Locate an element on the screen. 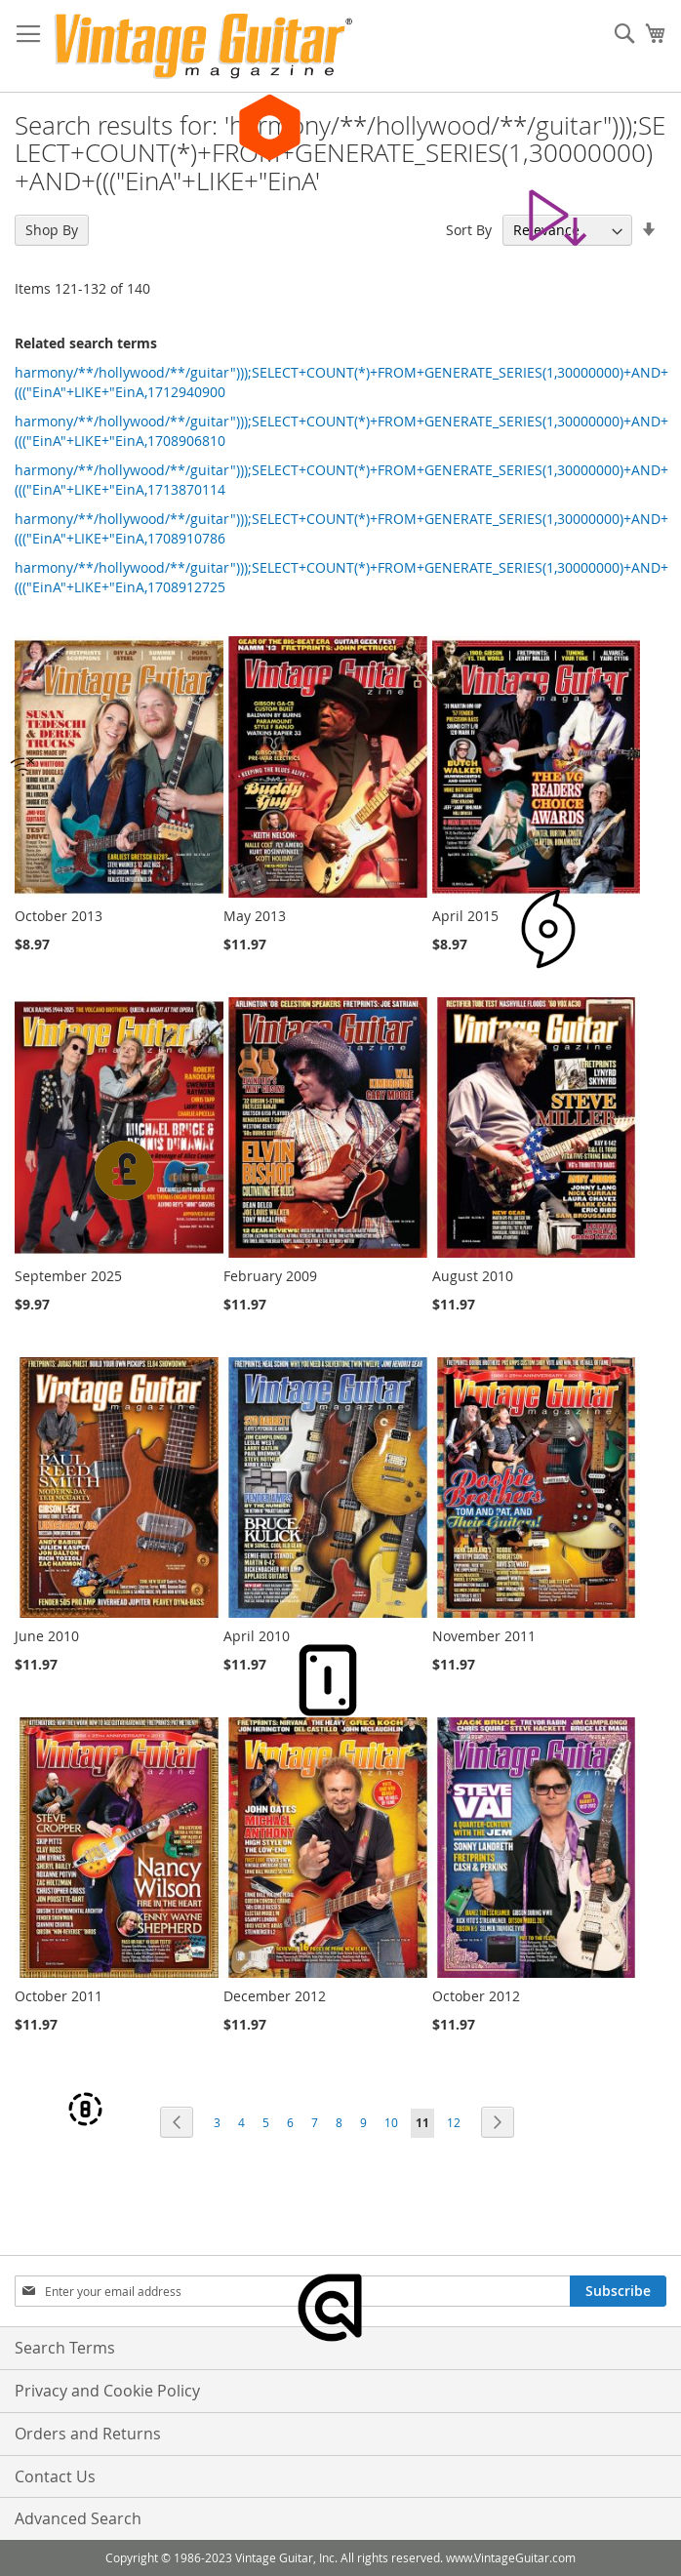 The height and width of the screenshot is (2576, 681). access Algolia search services is located at coordinates (332, 2308).